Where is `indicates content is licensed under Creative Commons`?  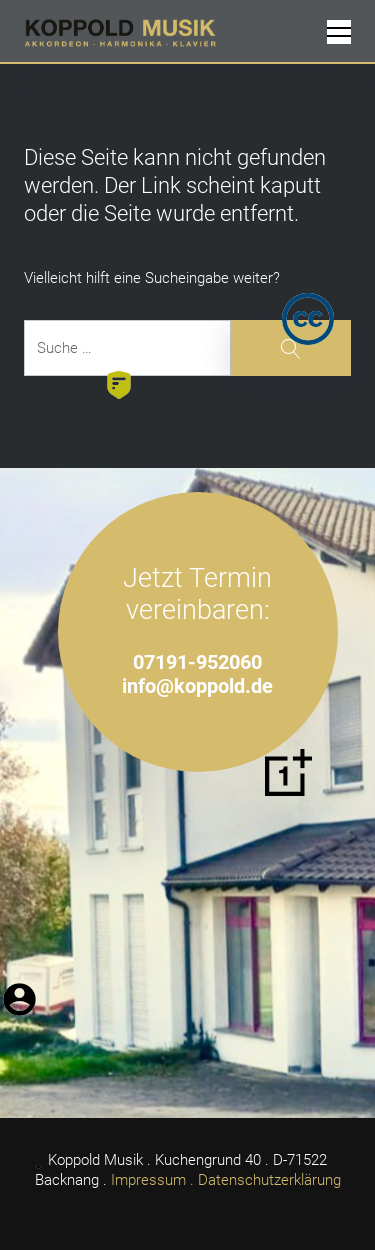 indicates content is licensed under Creative Commons is located at coordinates (308, 319).